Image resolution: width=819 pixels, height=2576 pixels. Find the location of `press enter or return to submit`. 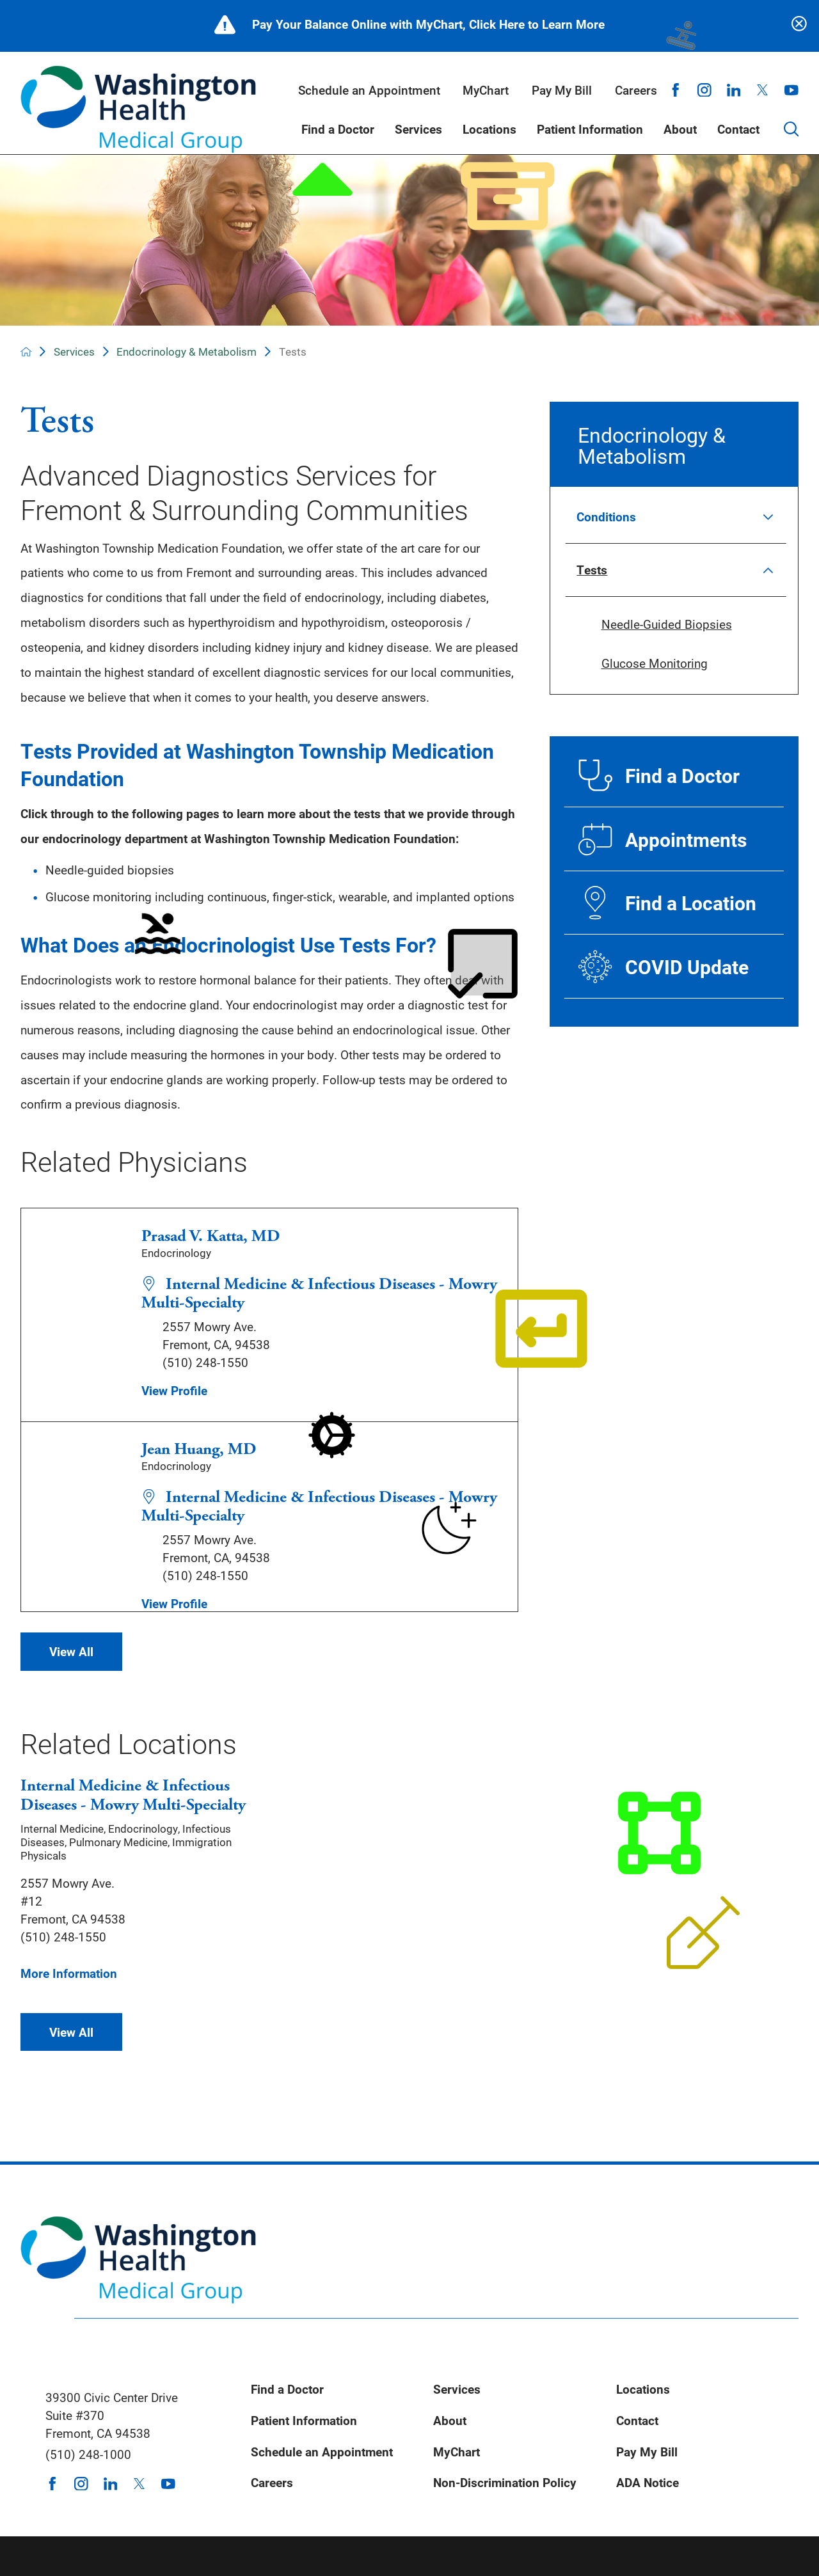

press enter or return to submit is located at coordinates (541, 1329).